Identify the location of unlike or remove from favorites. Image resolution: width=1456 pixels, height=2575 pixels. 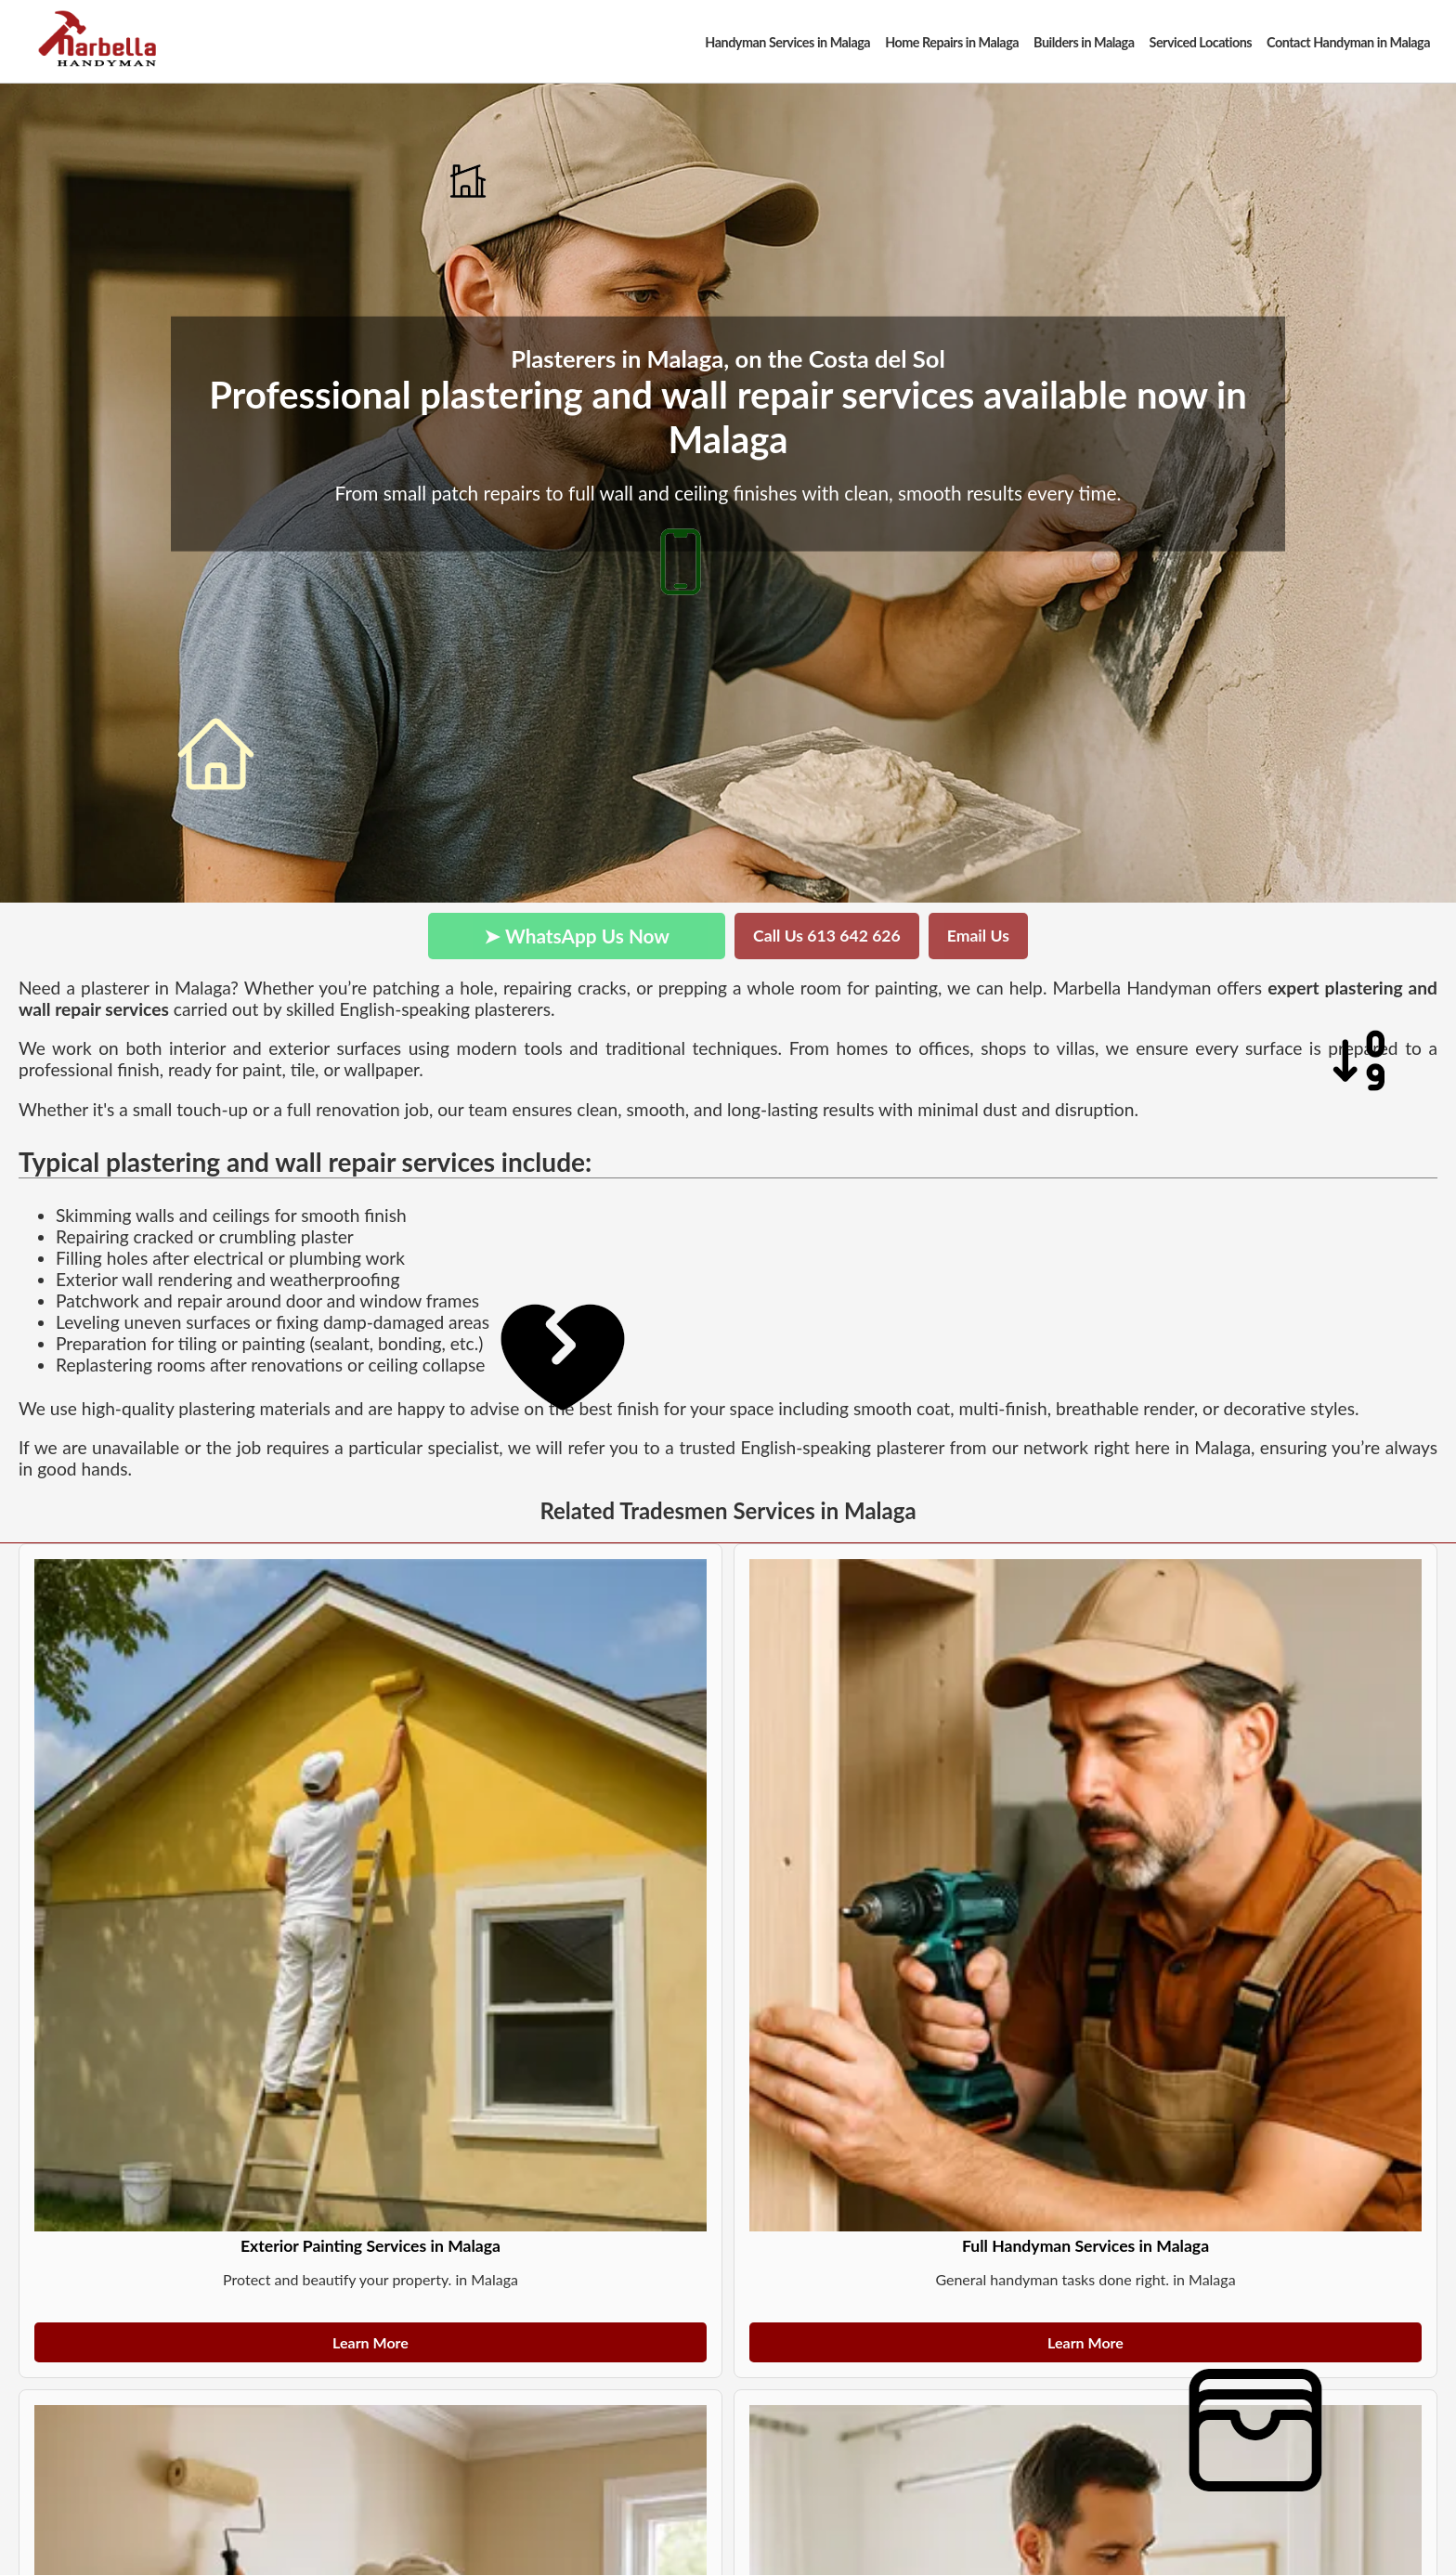
(563, 1353).